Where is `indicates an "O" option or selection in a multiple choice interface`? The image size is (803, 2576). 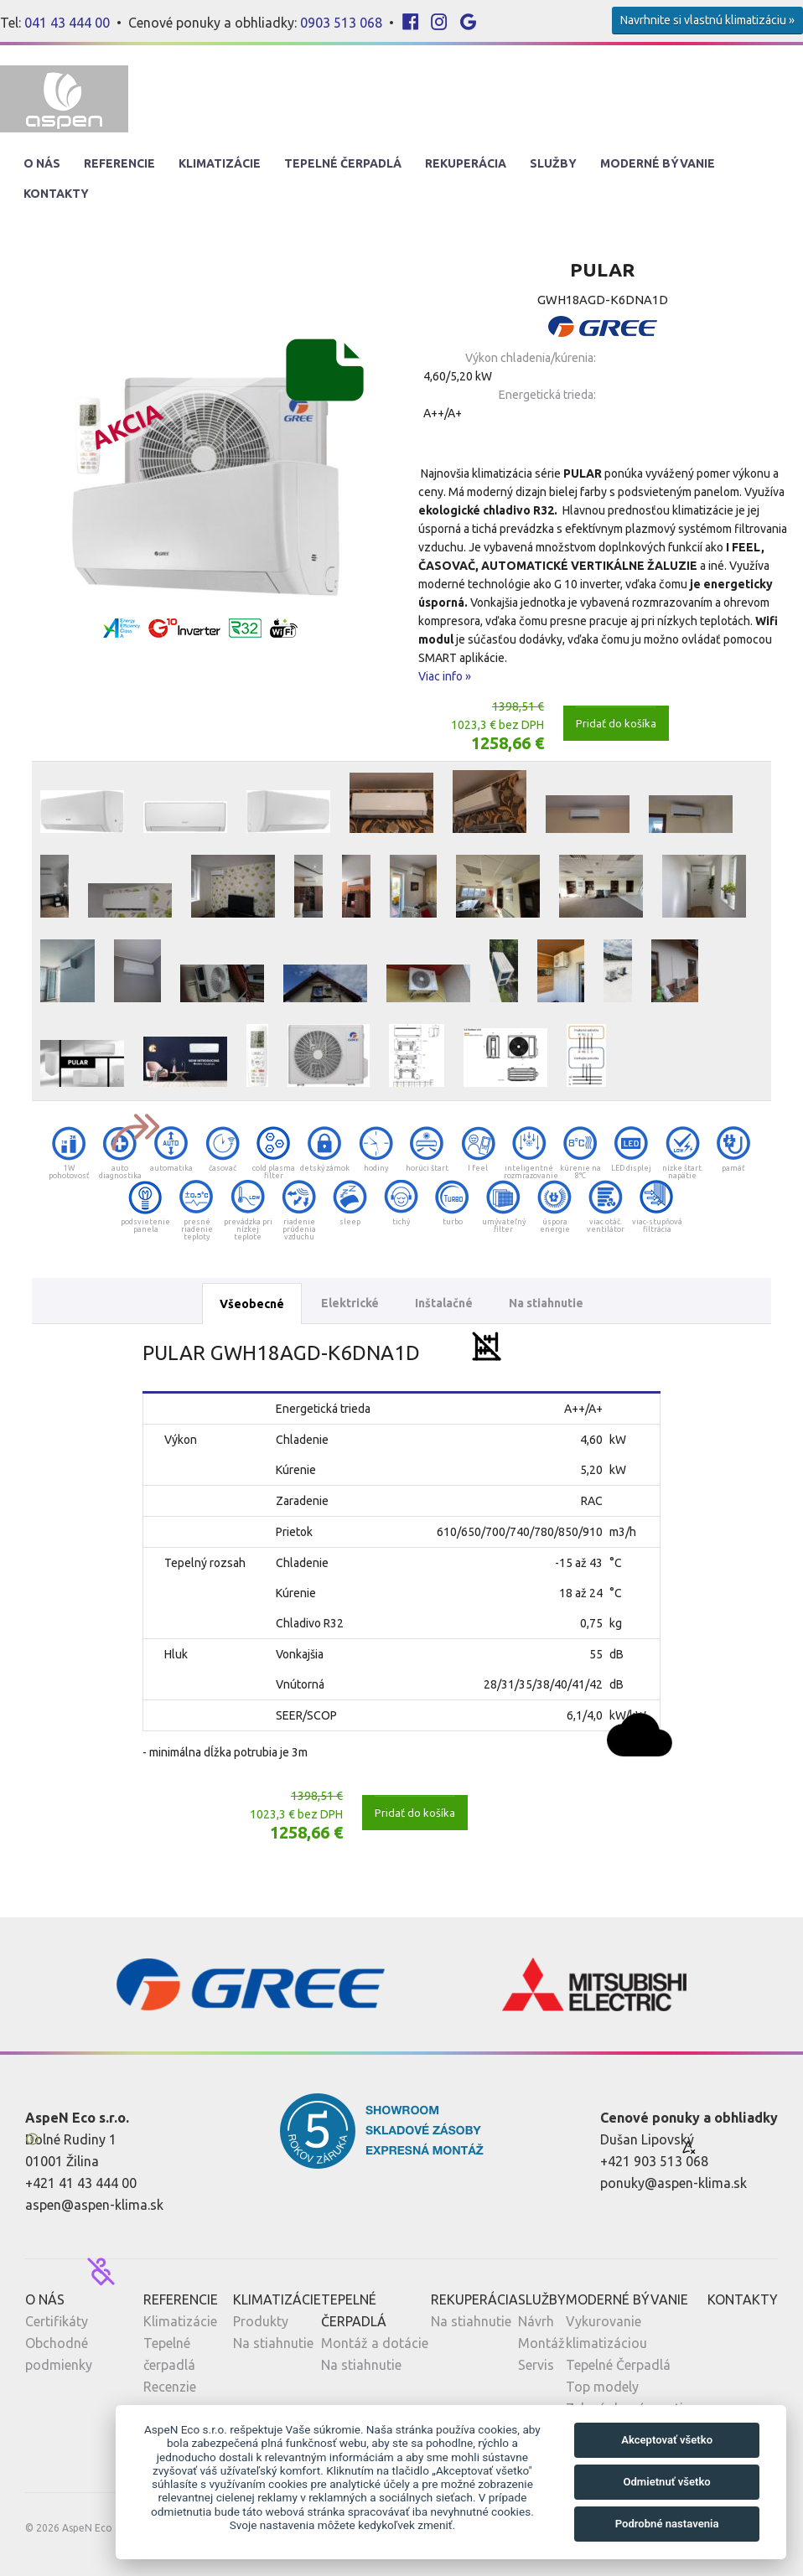
indicates an "O" option or selection in a multiple choice interface is located at coordinates (32, 2139).